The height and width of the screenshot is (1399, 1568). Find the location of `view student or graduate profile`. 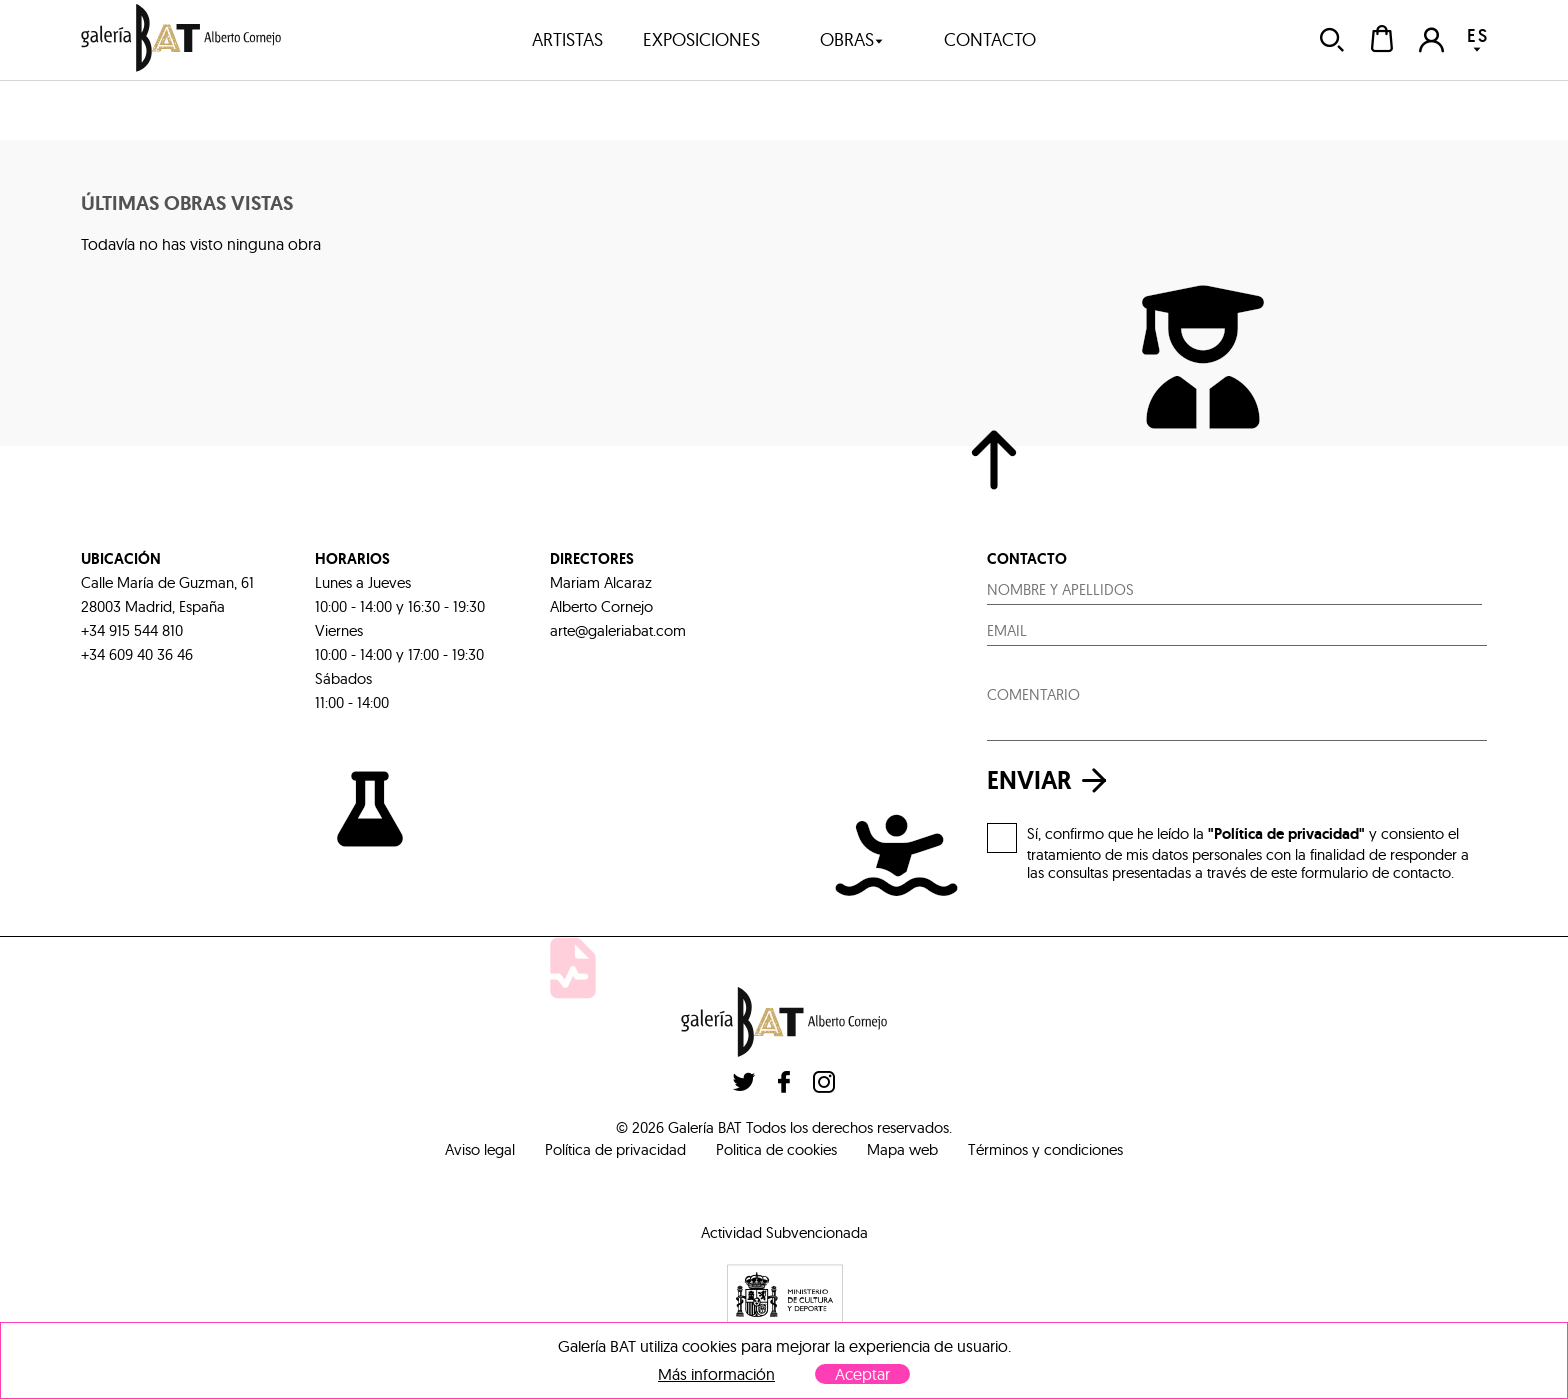

view student or graduate profile is located at coordinates (1203, 359).